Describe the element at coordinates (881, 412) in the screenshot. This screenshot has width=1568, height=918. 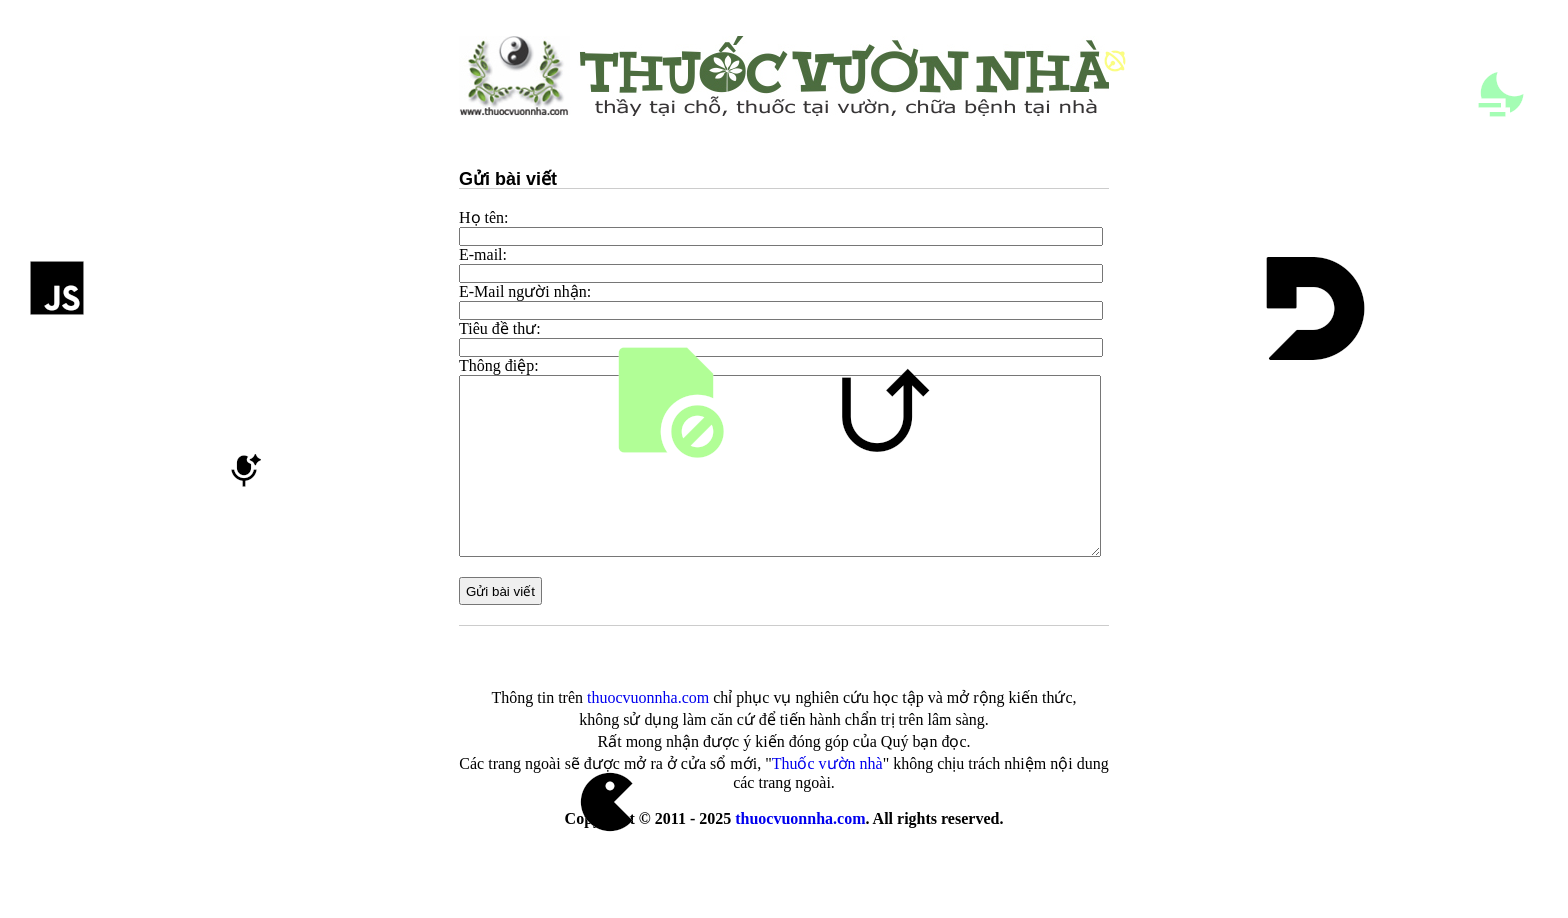
I see `redo or repeat last action` at that location.